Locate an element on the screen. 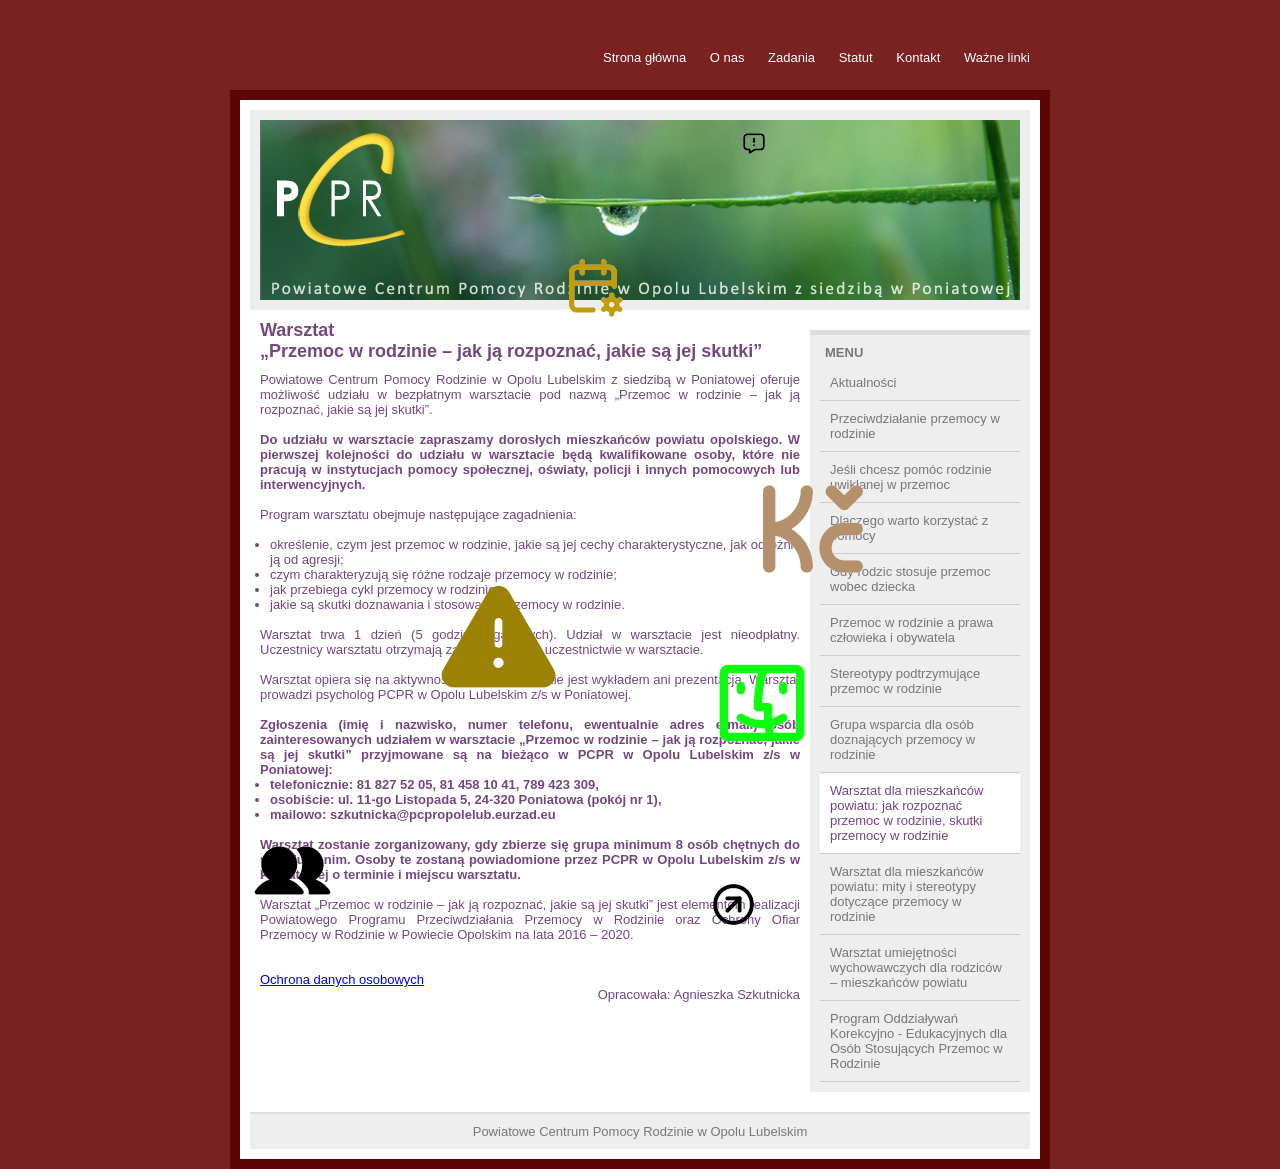  open link in new tab or window is located at coordinates (733, 904).